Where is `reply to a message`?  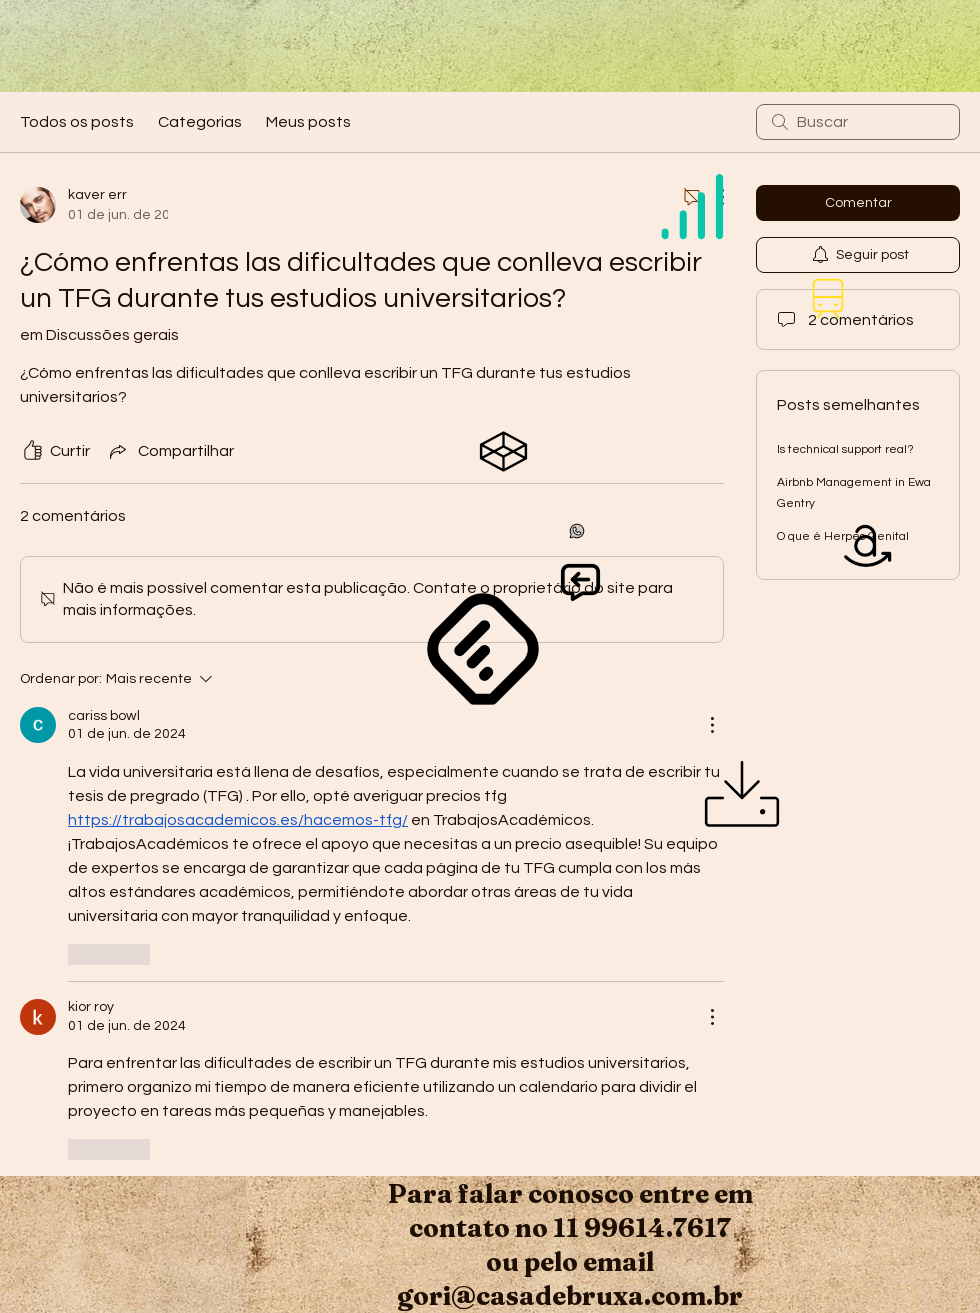
reply to a message is located at coordinates (580, 581).